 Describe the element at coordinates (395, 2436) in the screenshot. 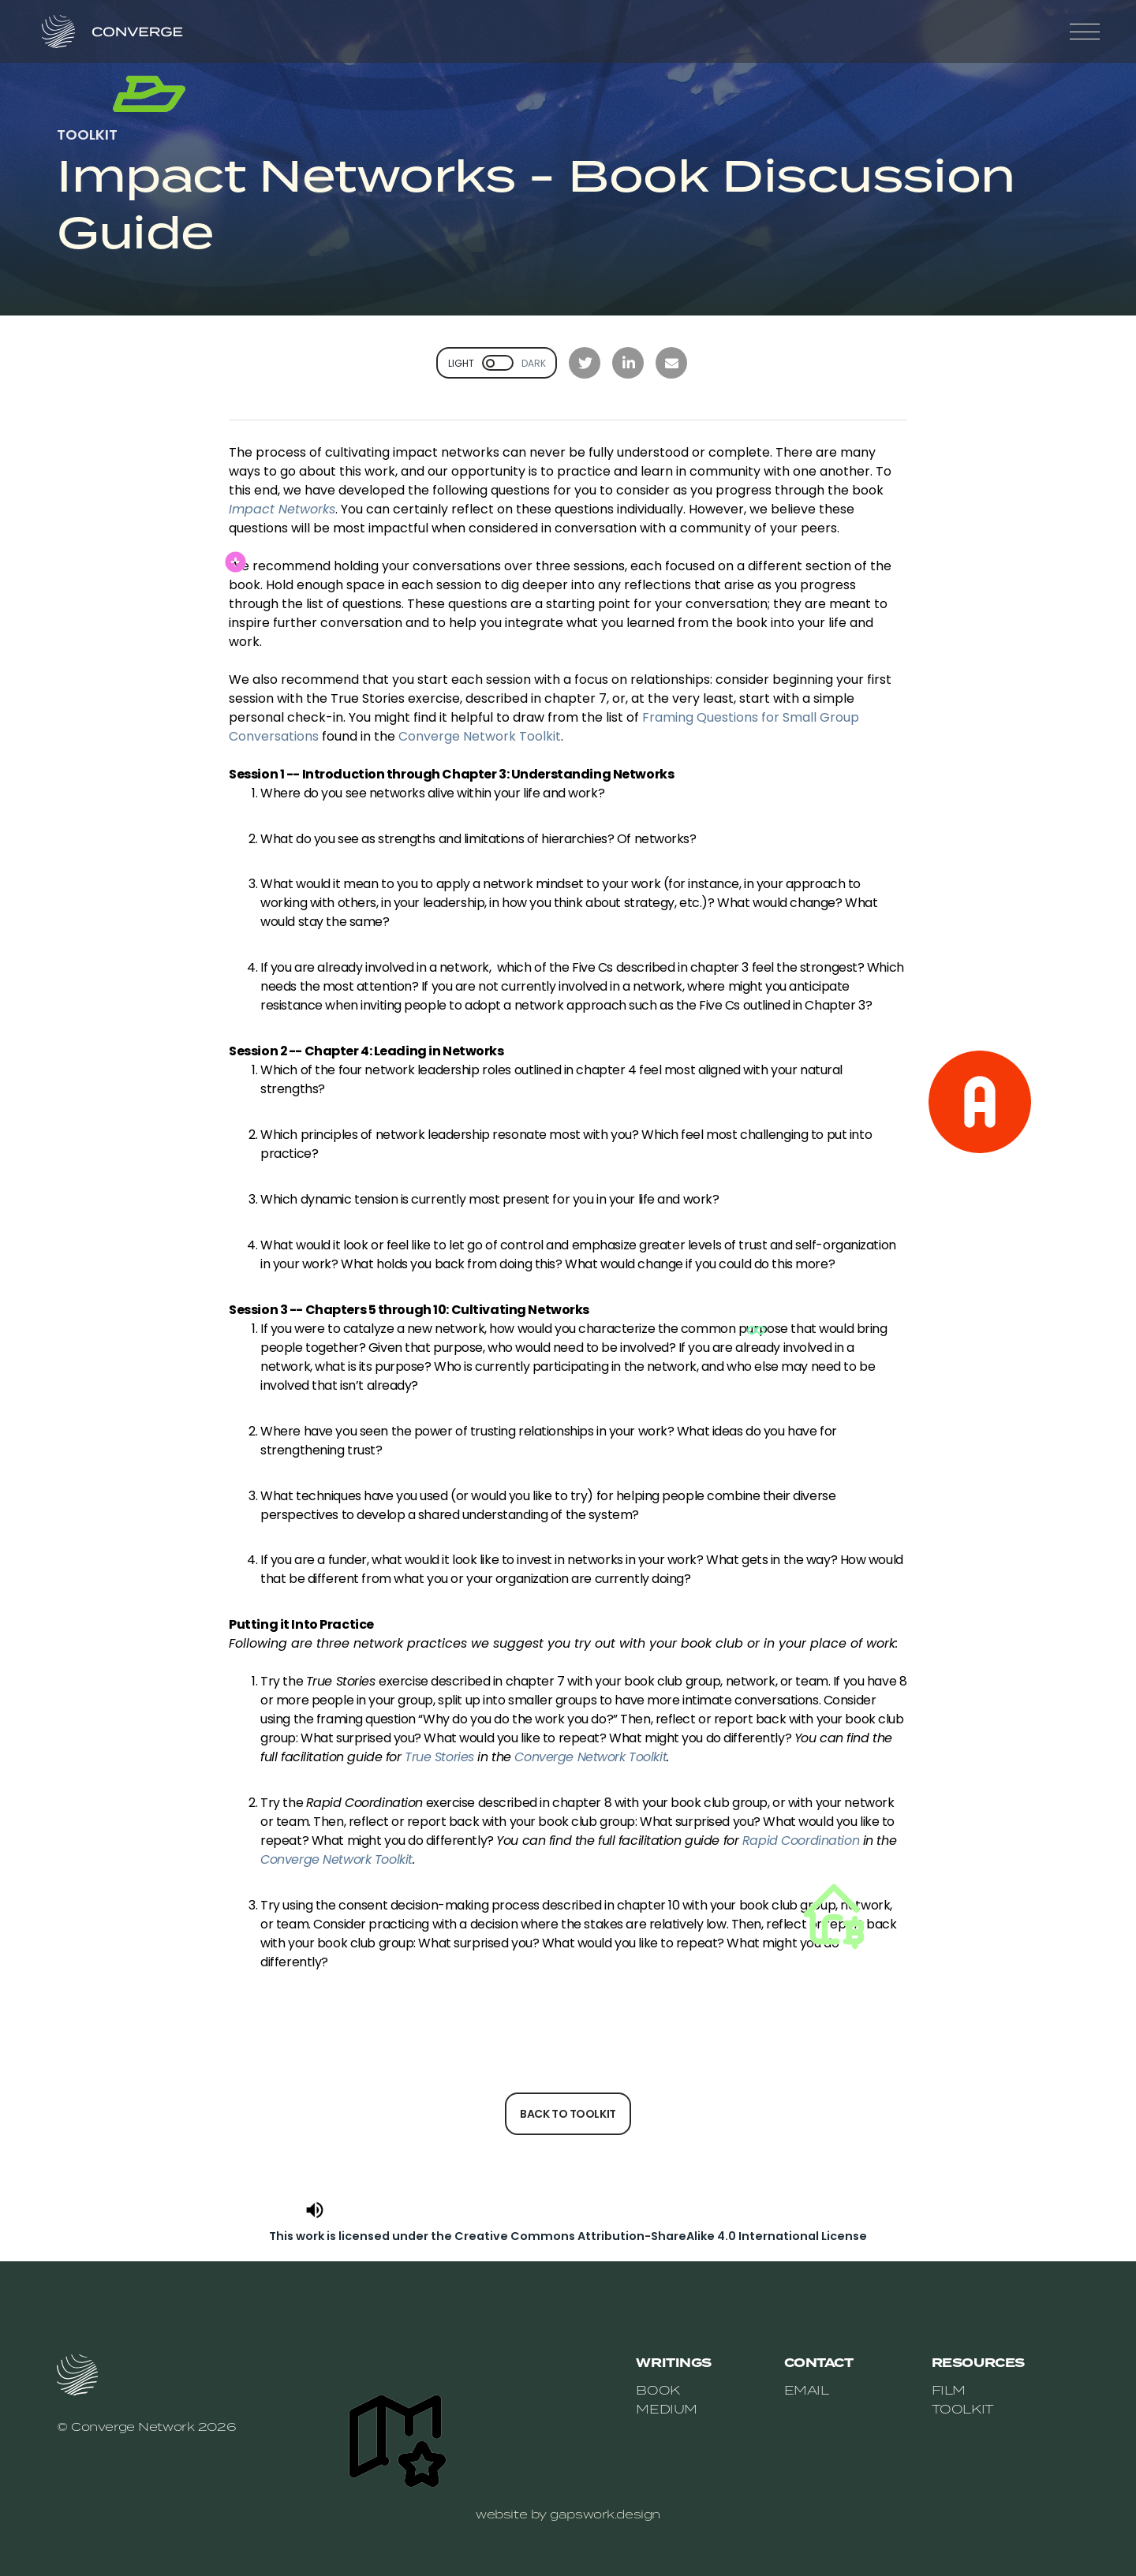

I see `view favorite locations on map` at that location.